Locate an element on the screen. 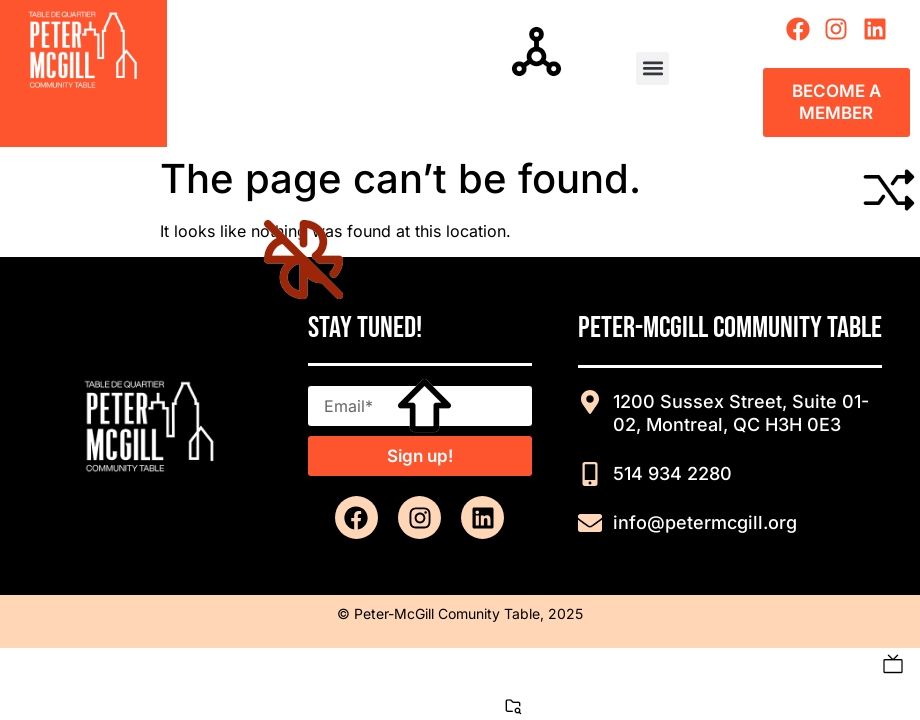 The height and width of the screenshot is (720, 920). upload a file or content is located at coordinates (424, 407).